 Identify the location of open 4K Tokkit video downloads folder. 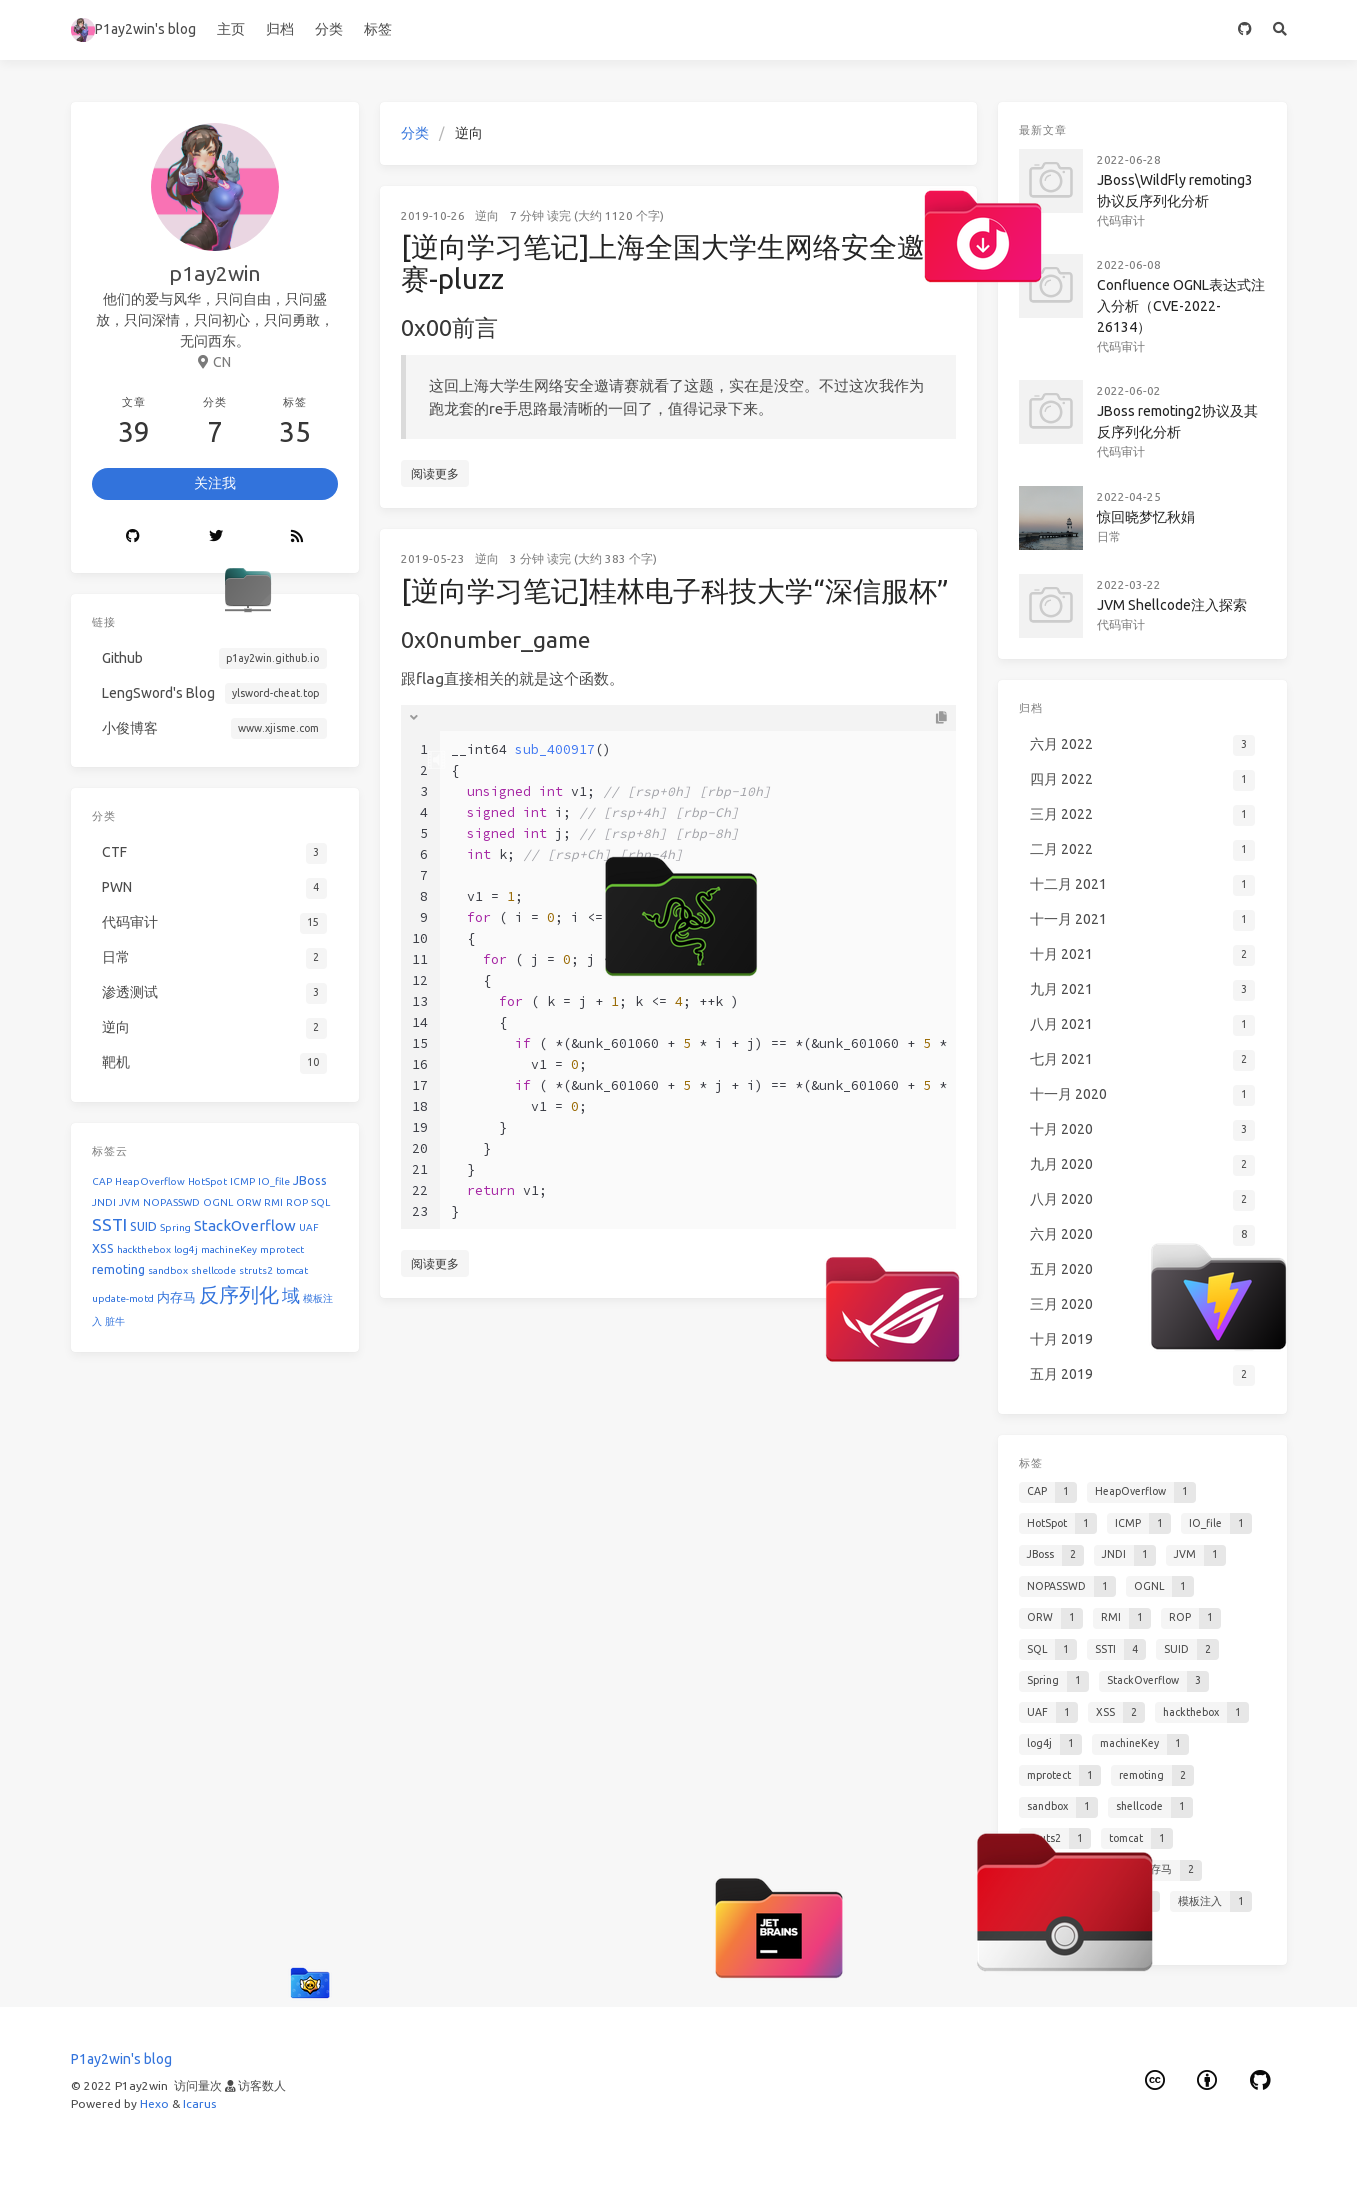
(982, 239).